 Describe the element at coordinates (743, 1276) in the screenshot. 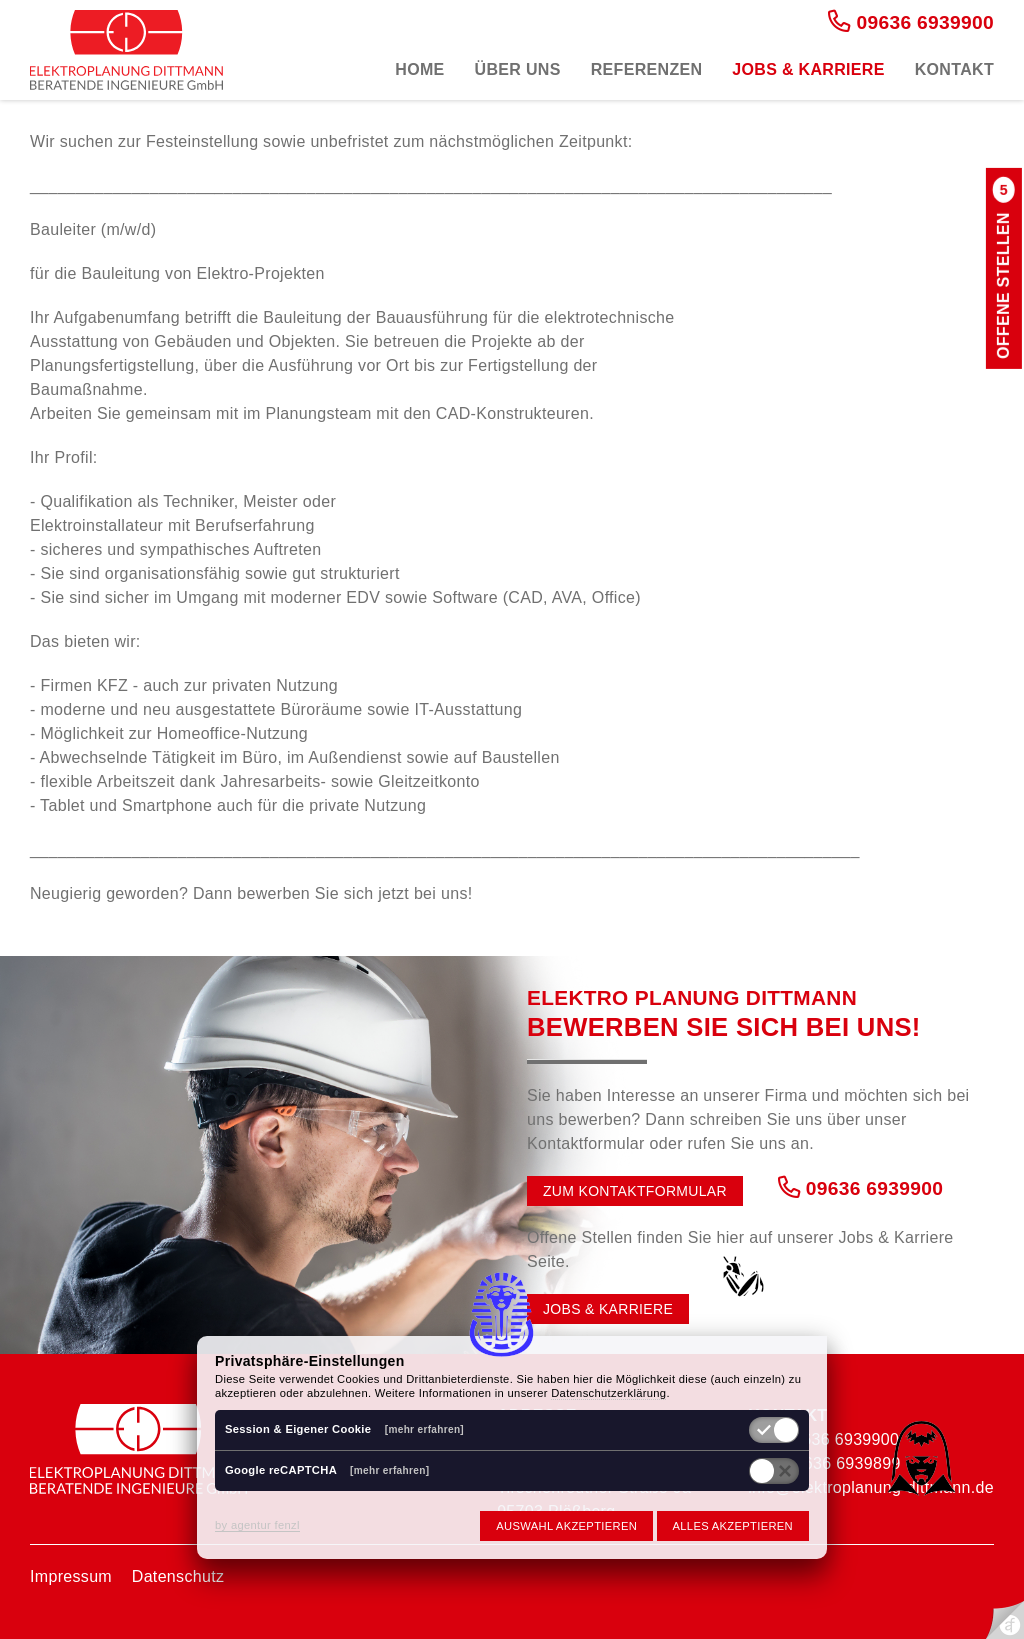

I see `indicates insect or bug-type creature in game` at that location.